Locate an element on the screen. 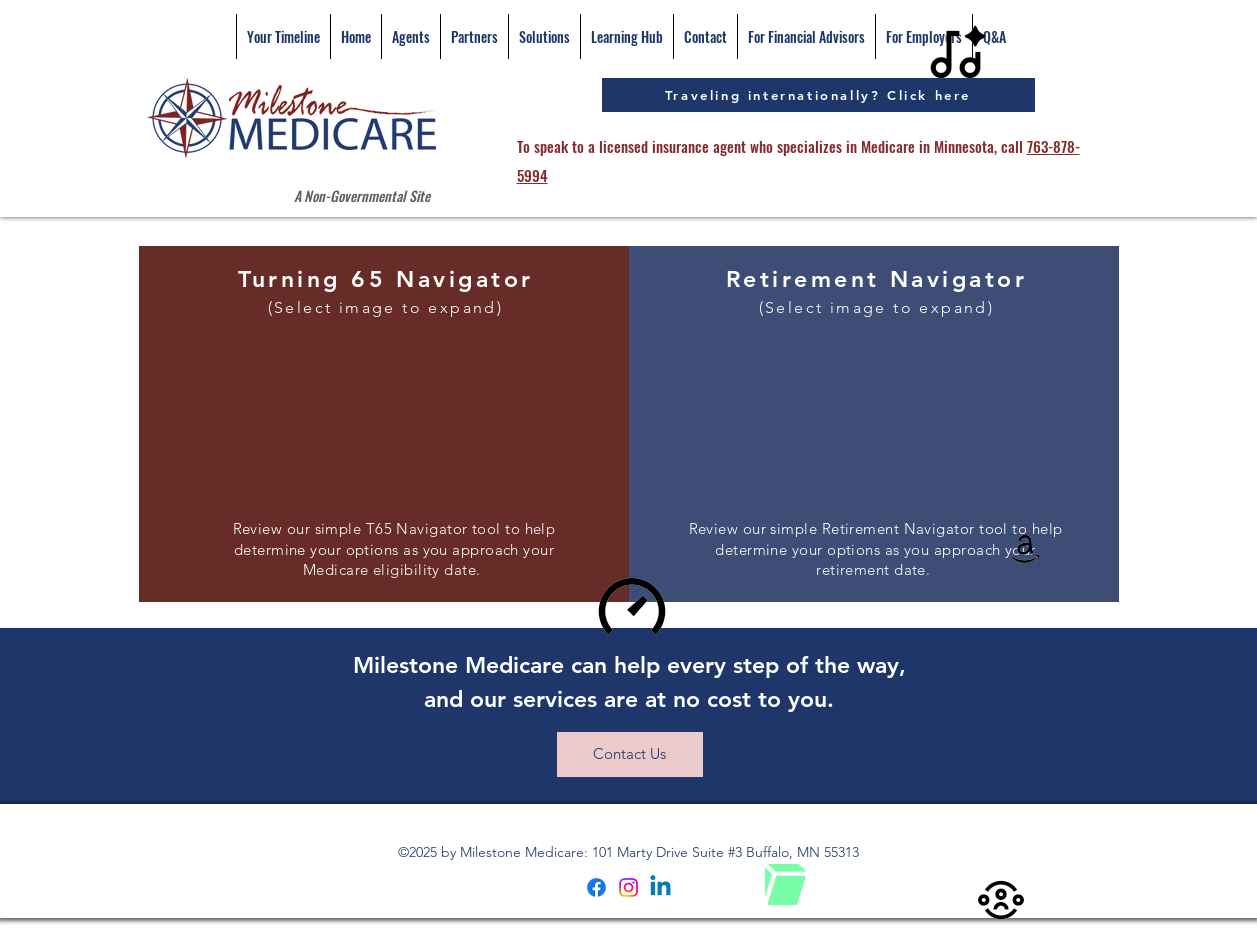 This screenshot has width=1257, height=945. open tuta secure email app is located at coordinates (785, 884).